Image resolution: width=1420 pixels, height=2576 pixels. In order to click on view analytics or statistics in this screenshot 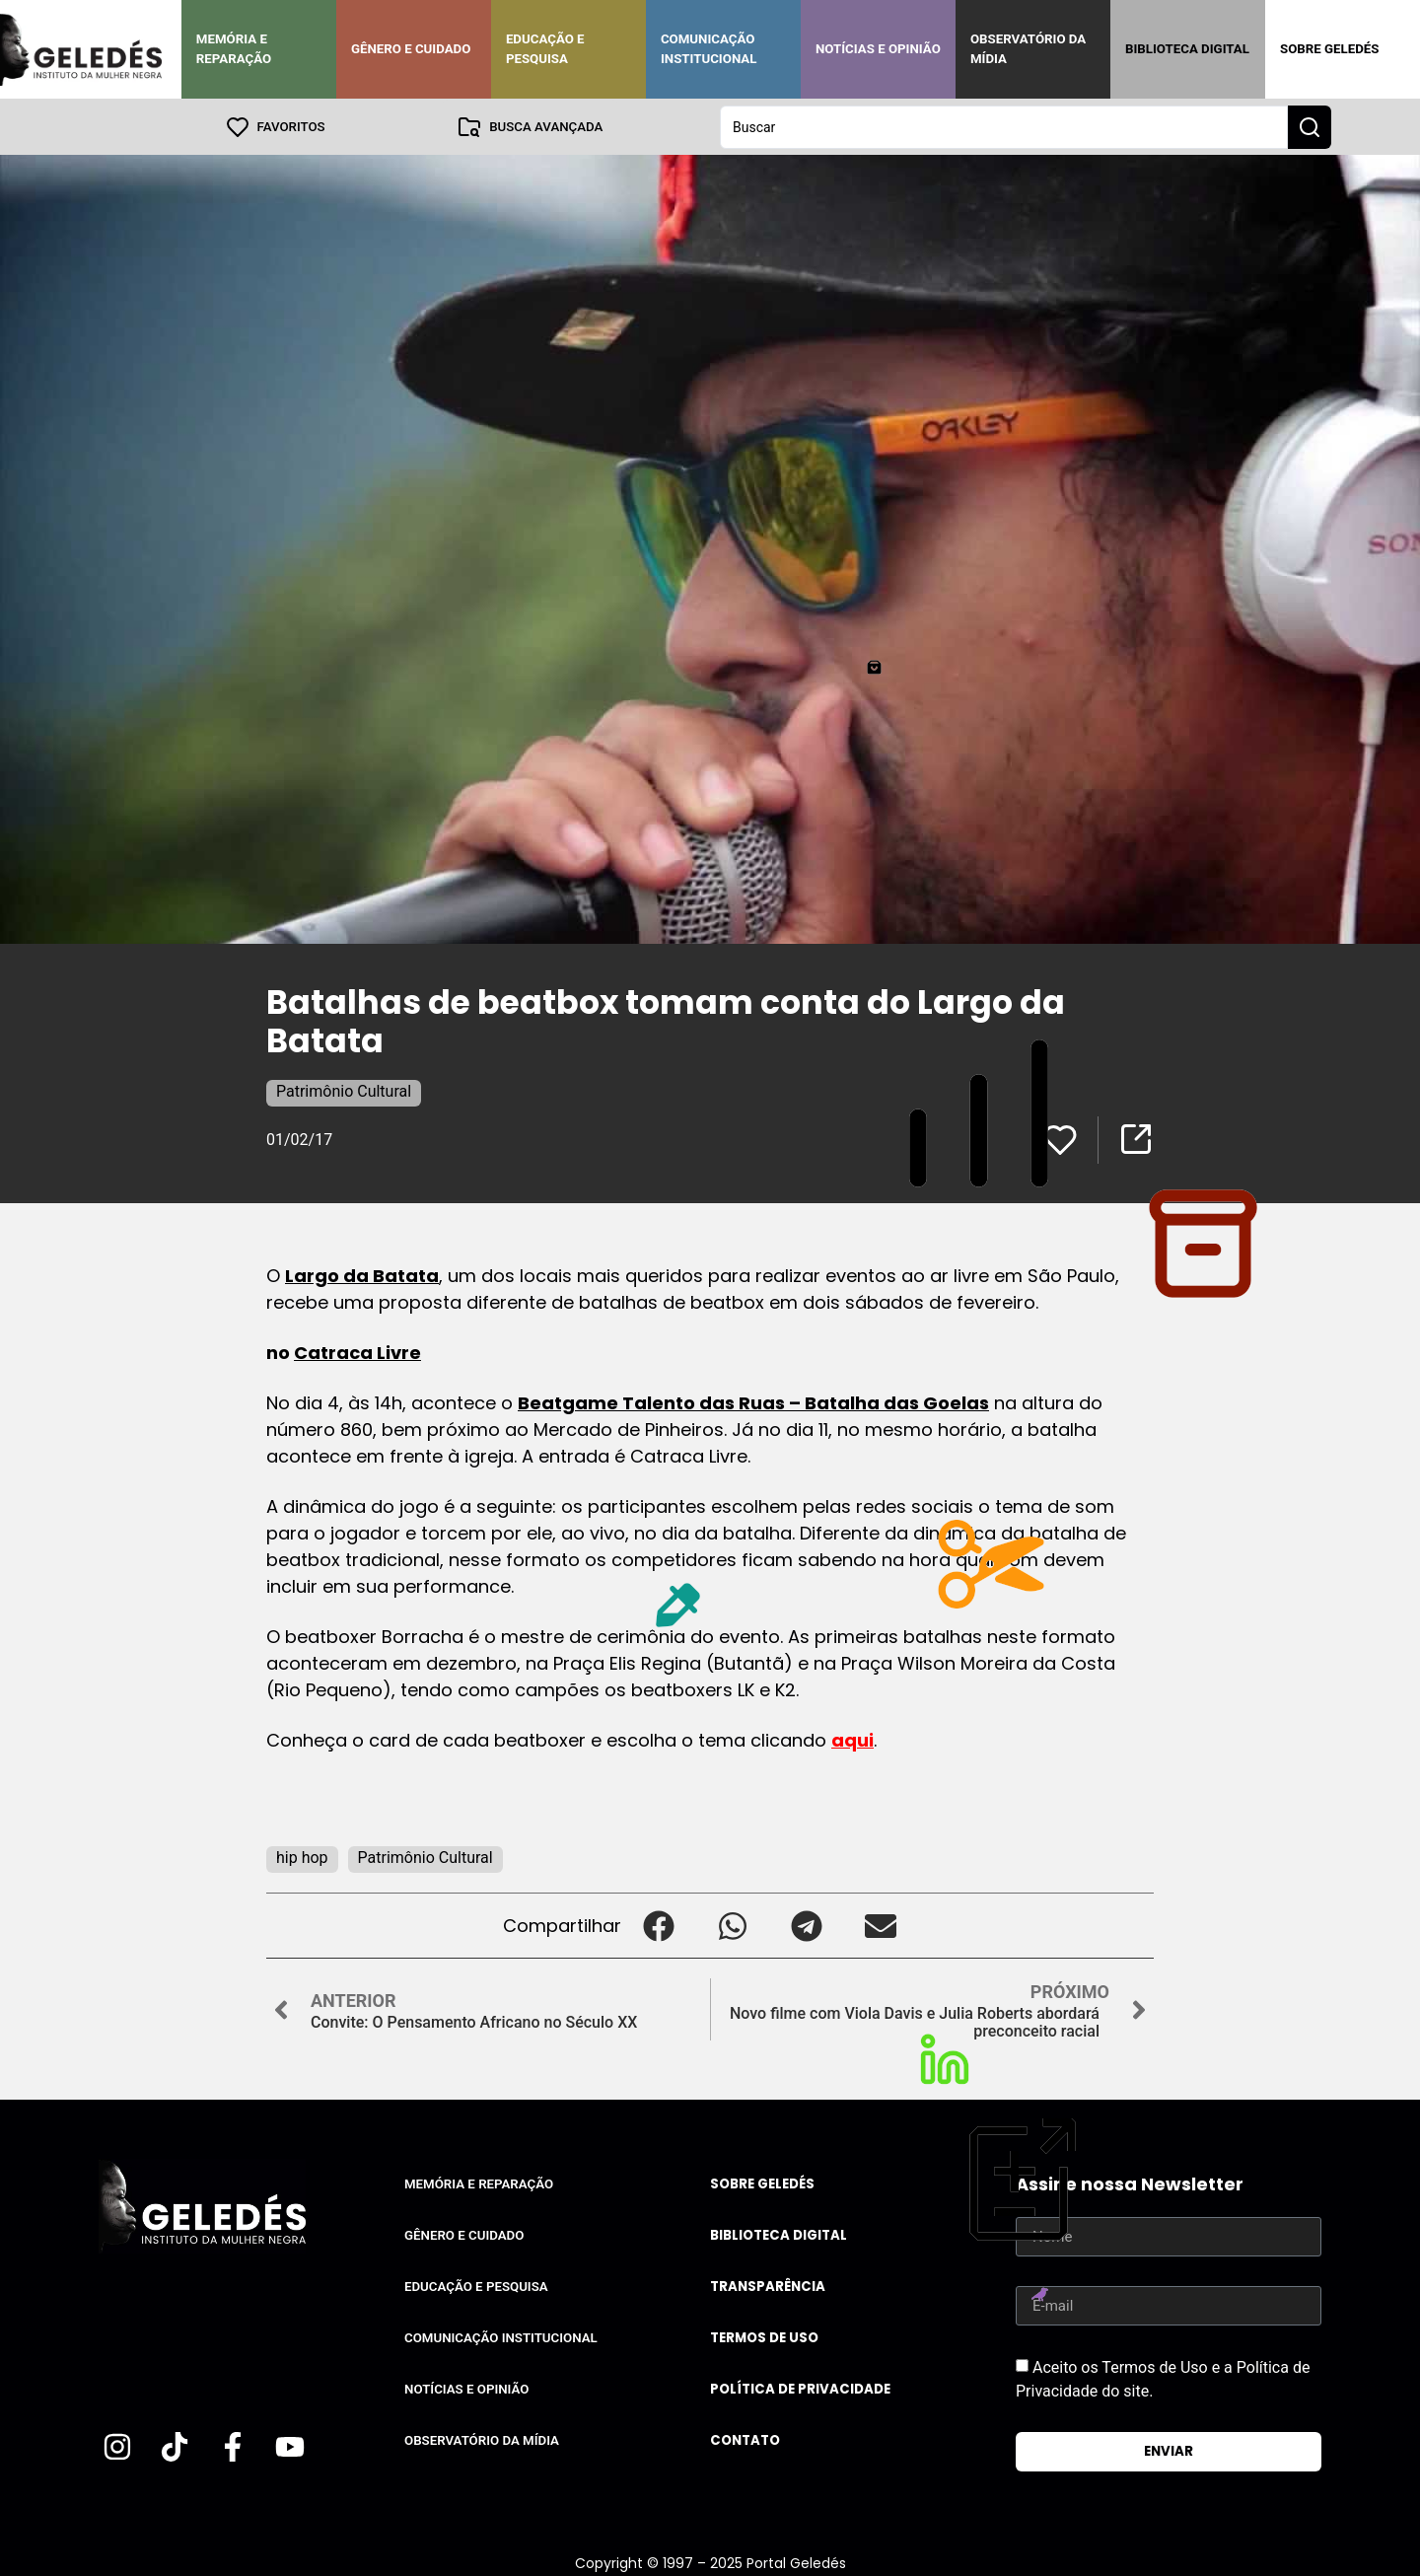, I will do `click(978, 1109)`.